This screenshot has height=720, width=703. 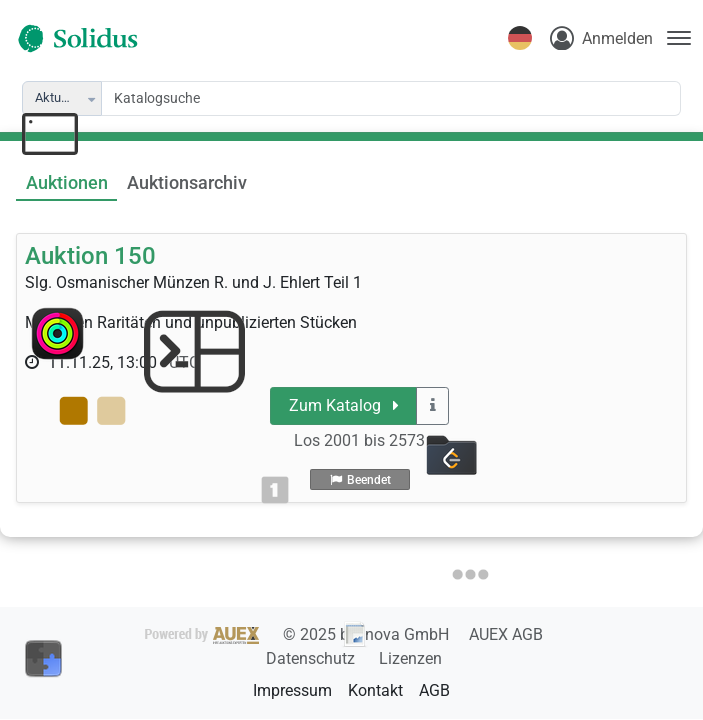 What do you see at coordinates (50, 134) in the screenshot?
I see `indicates tablet device connected` at bounding box center [50, 134].